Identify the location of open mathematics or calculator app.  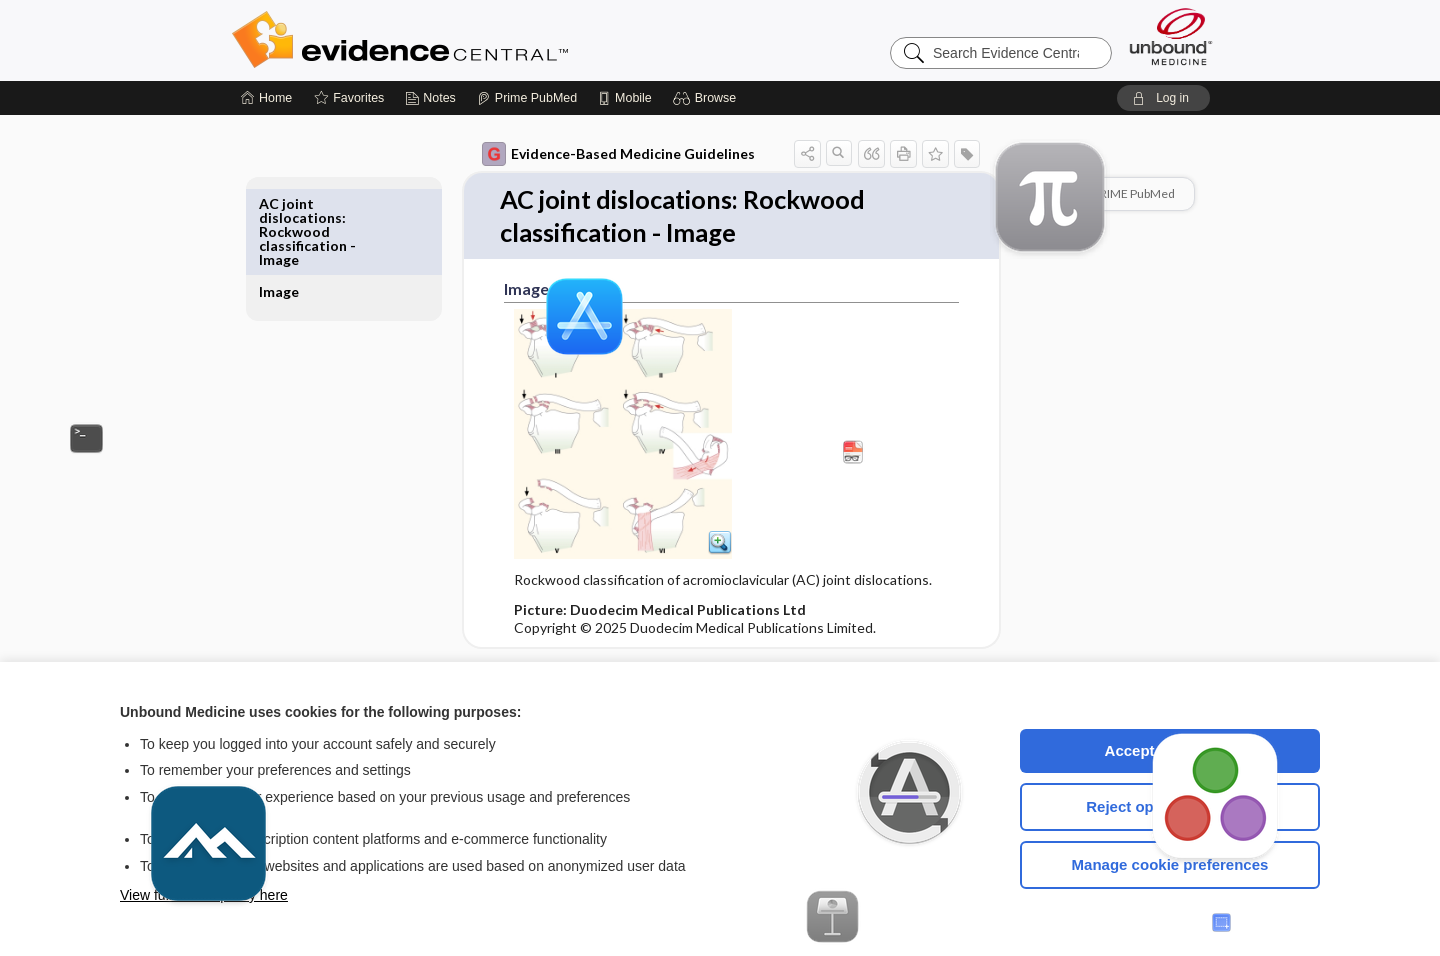
(1050, 199).